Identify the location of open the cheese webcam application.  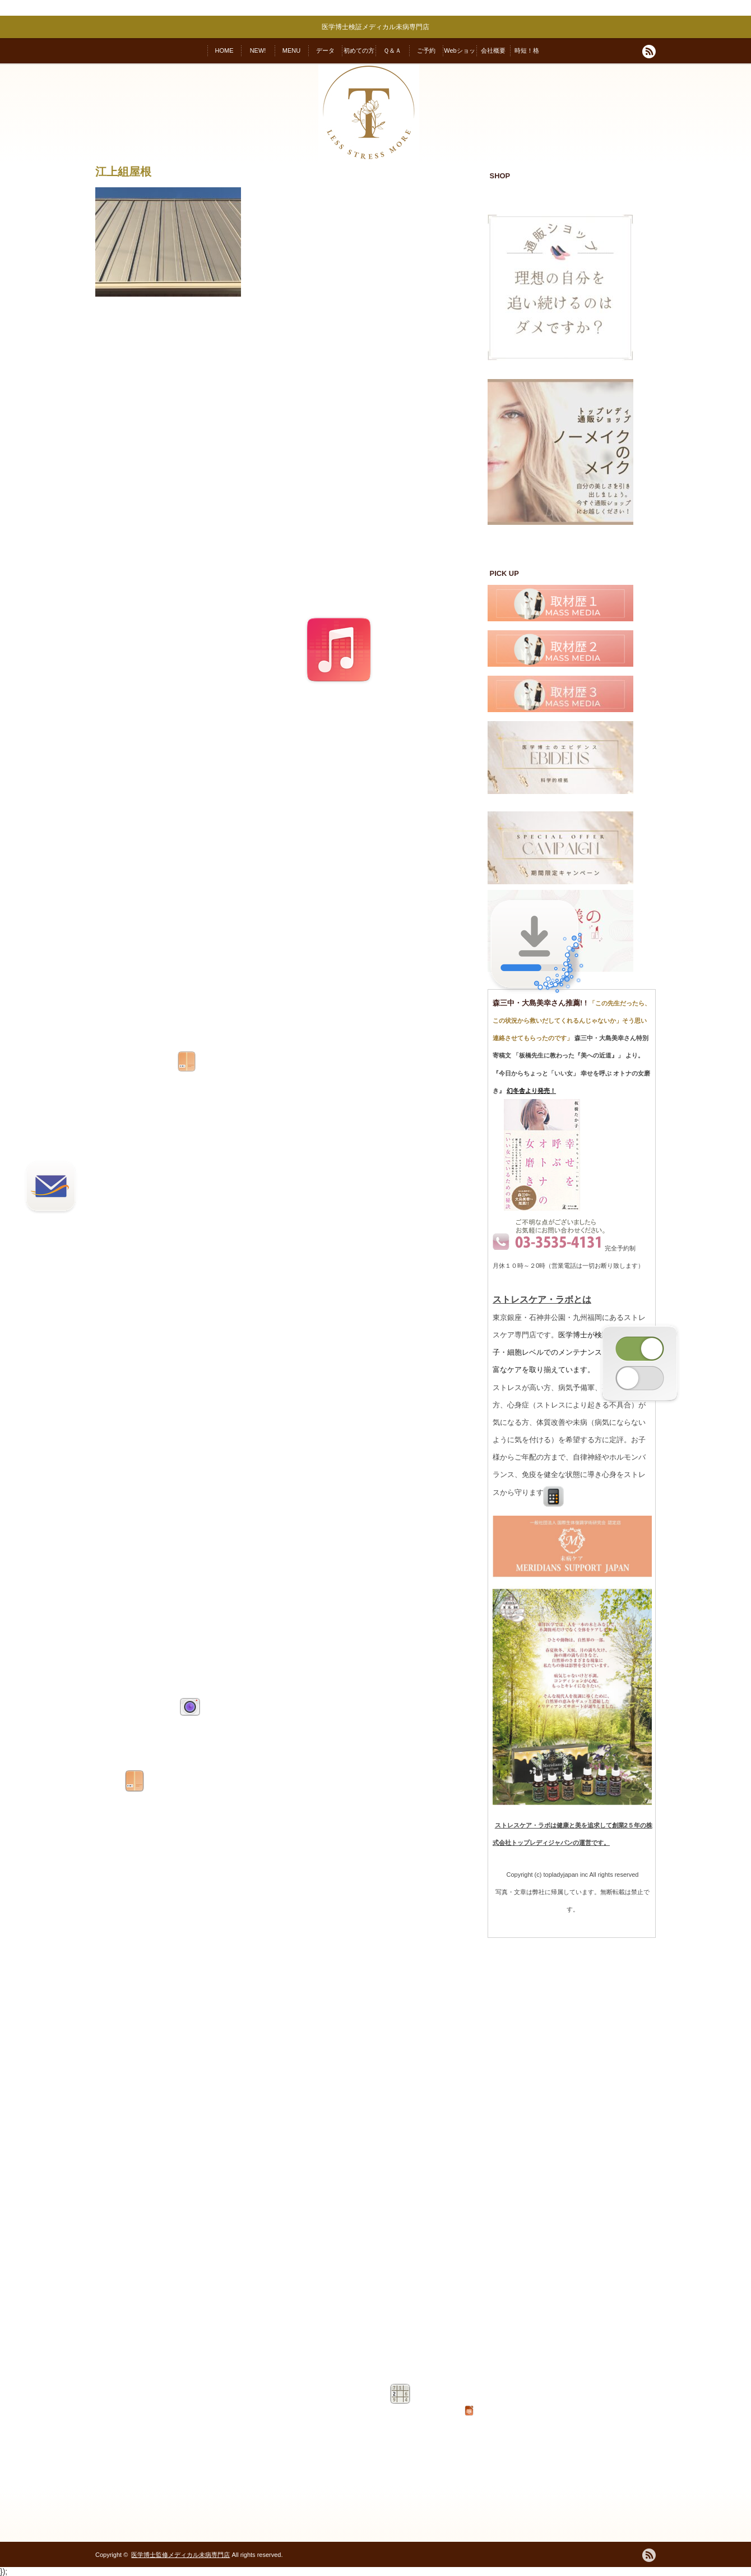
(190, 1707).